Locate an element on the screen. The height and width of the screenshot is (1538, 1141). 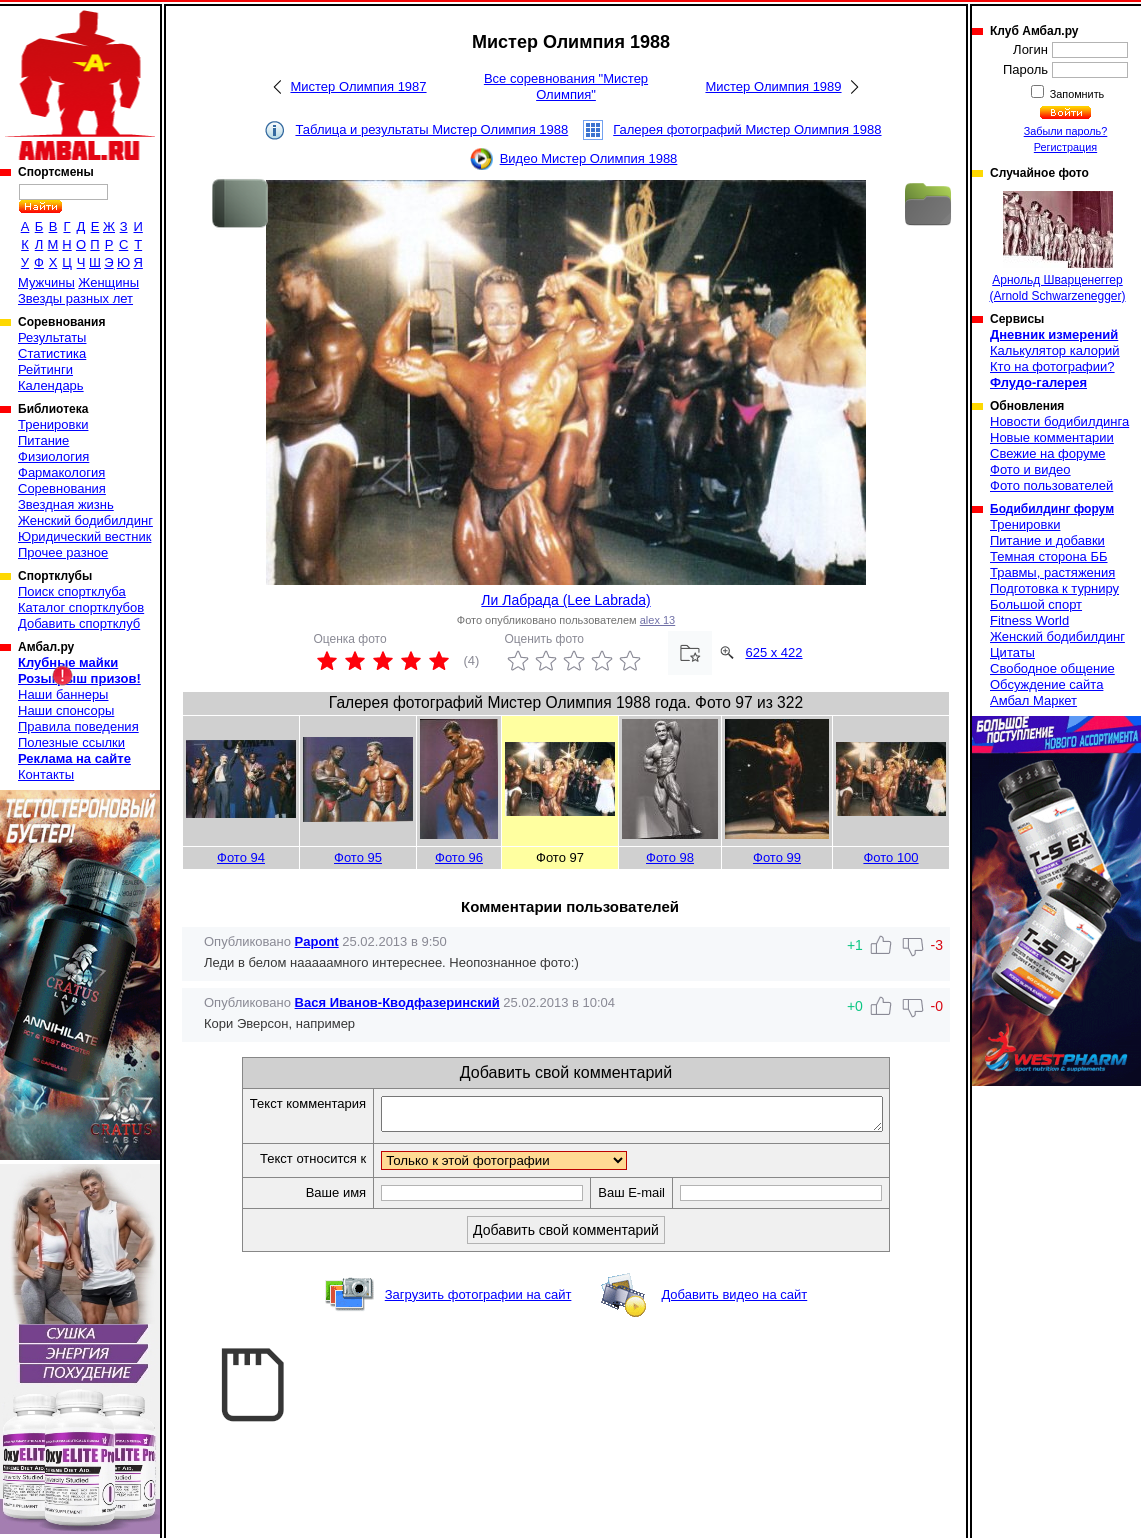
access your desktop folder is located at coordinates (240, 202).